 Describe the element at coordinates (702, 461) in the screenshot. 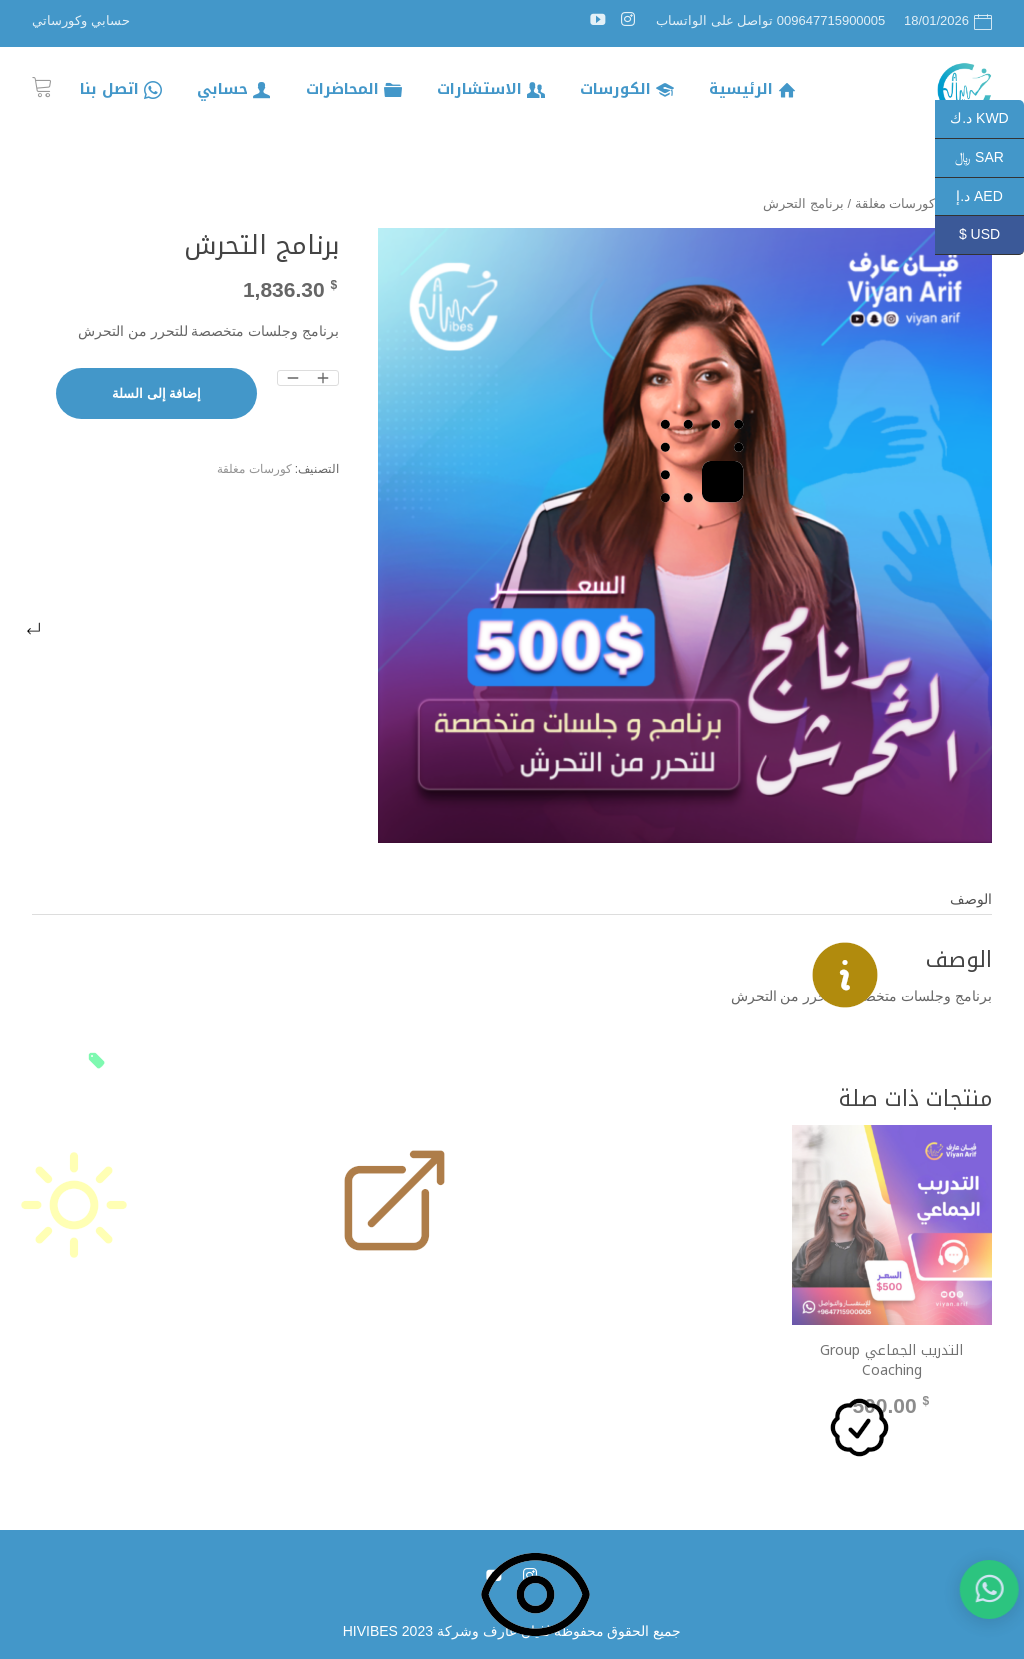

I see `align content to bottom-right corner` at that location.